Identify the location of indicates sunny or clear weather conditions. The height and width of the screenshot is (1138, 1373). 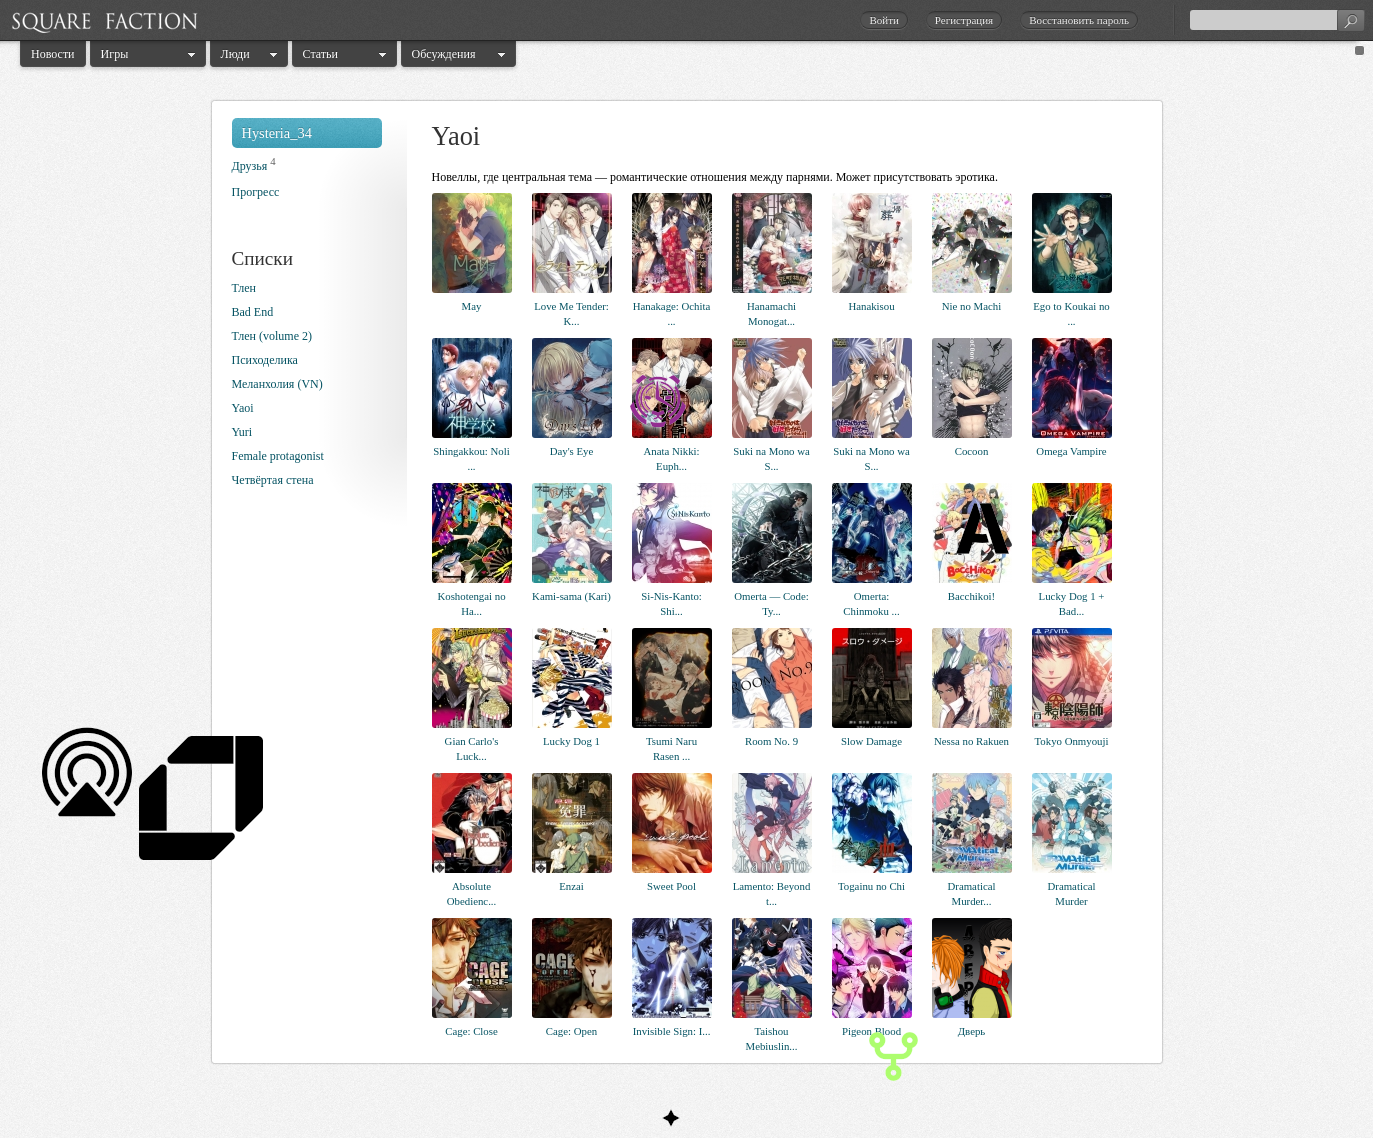
(671, 1118).